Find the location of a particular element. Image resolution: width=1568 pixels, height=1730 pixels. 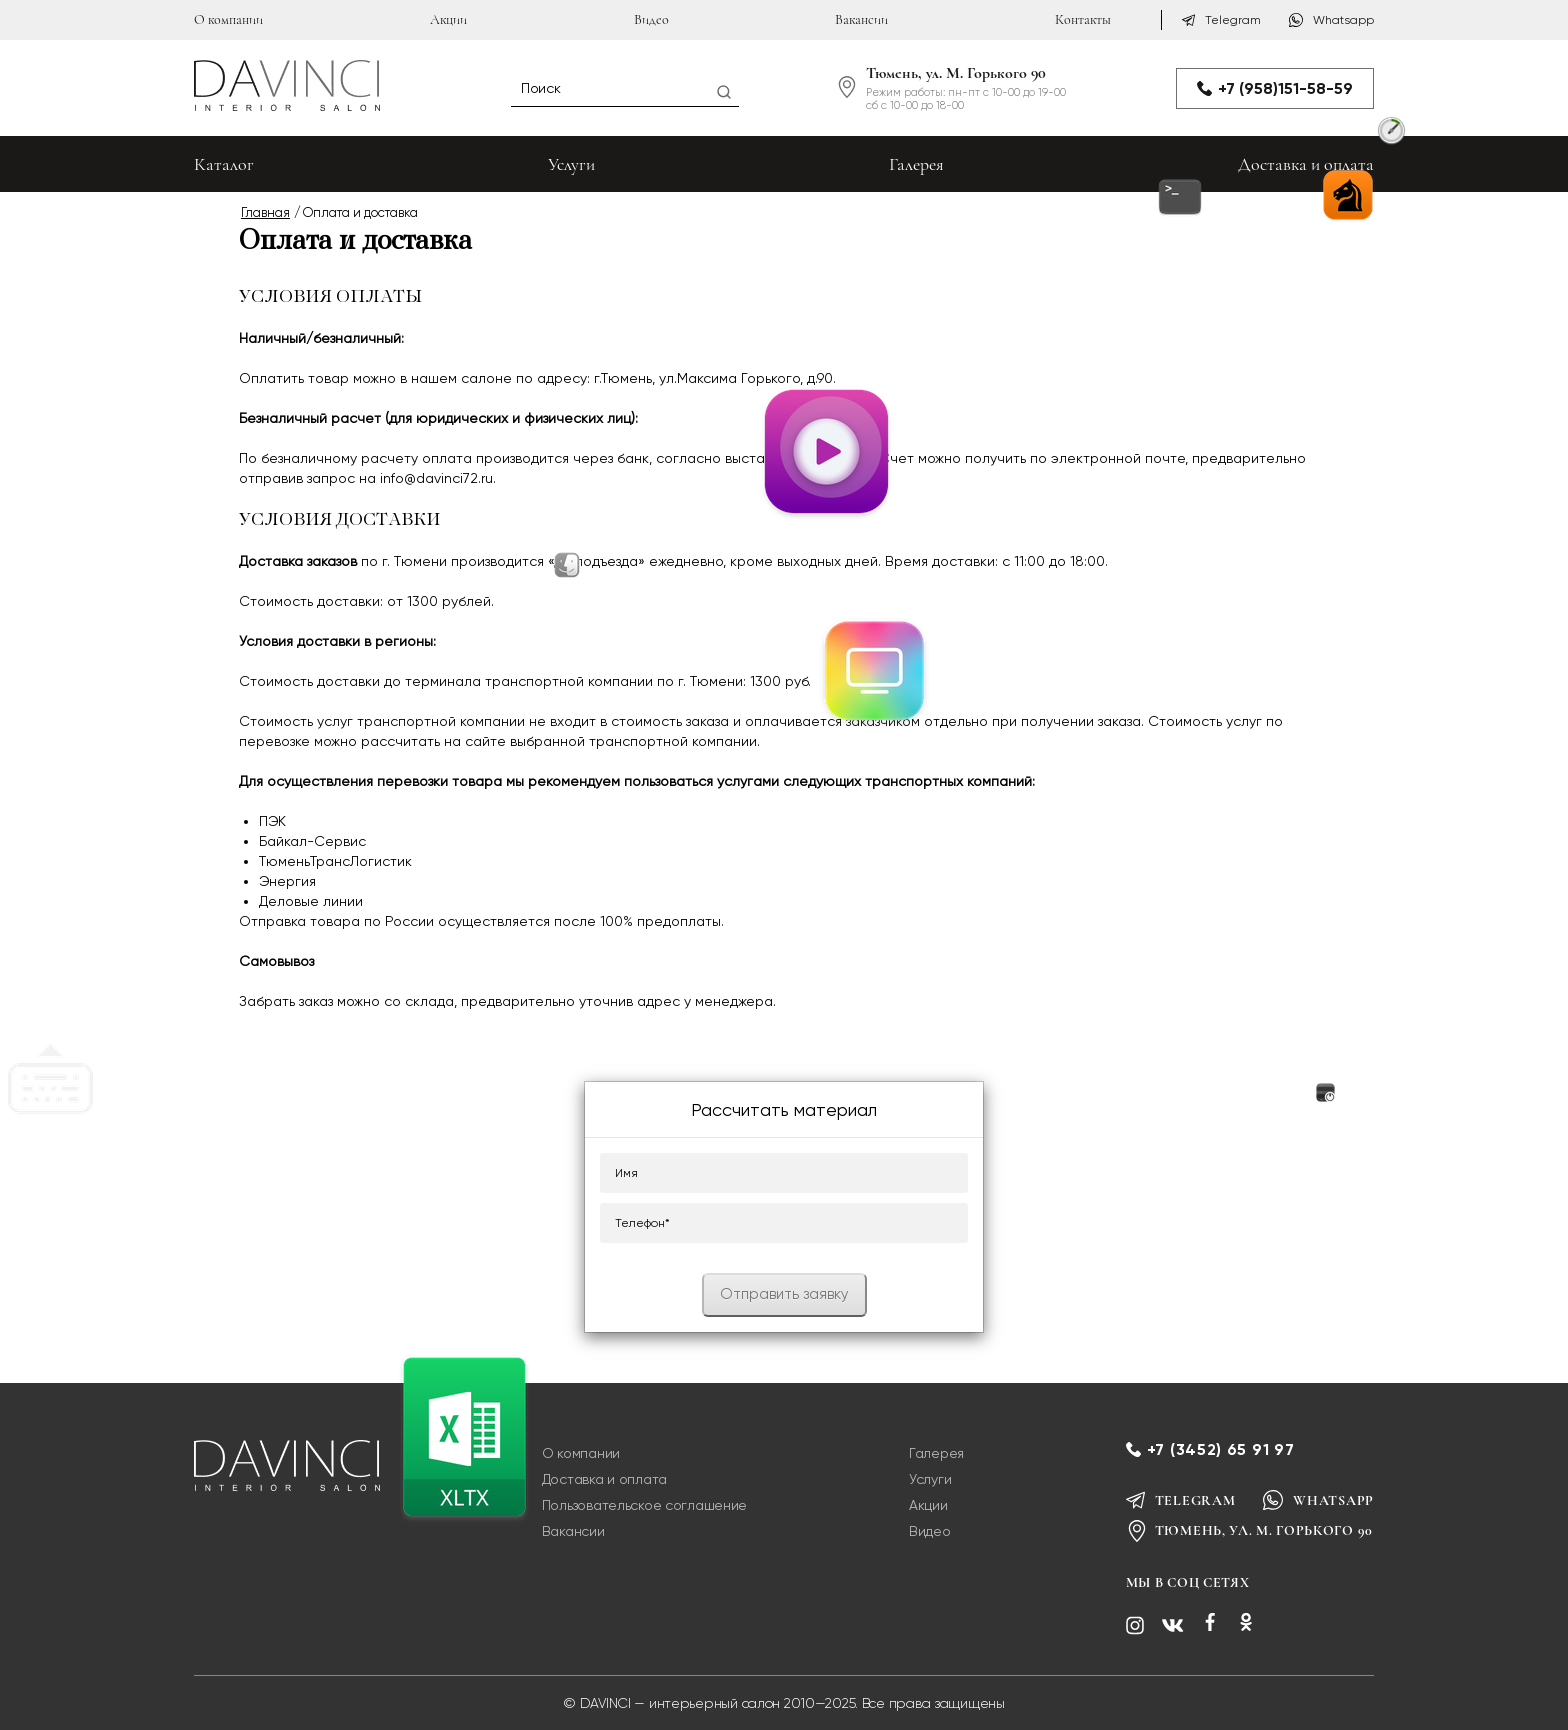

excel spreadsheet template file is located at coordinates (464, 1439).